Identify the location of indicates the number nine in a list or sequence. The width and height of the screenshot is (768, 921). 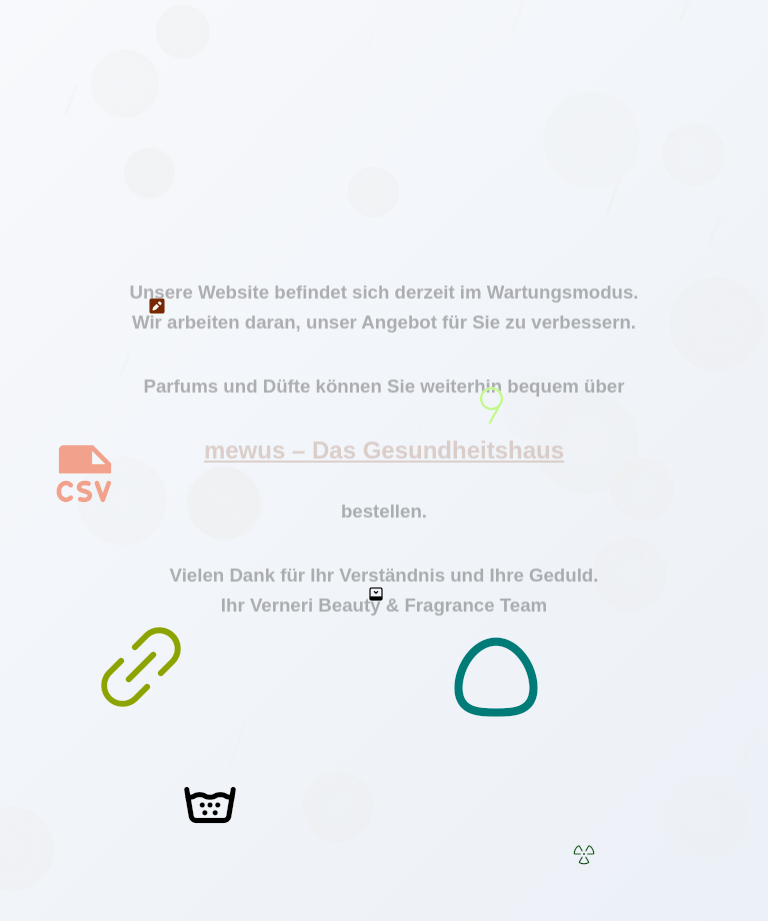
(491, 405).